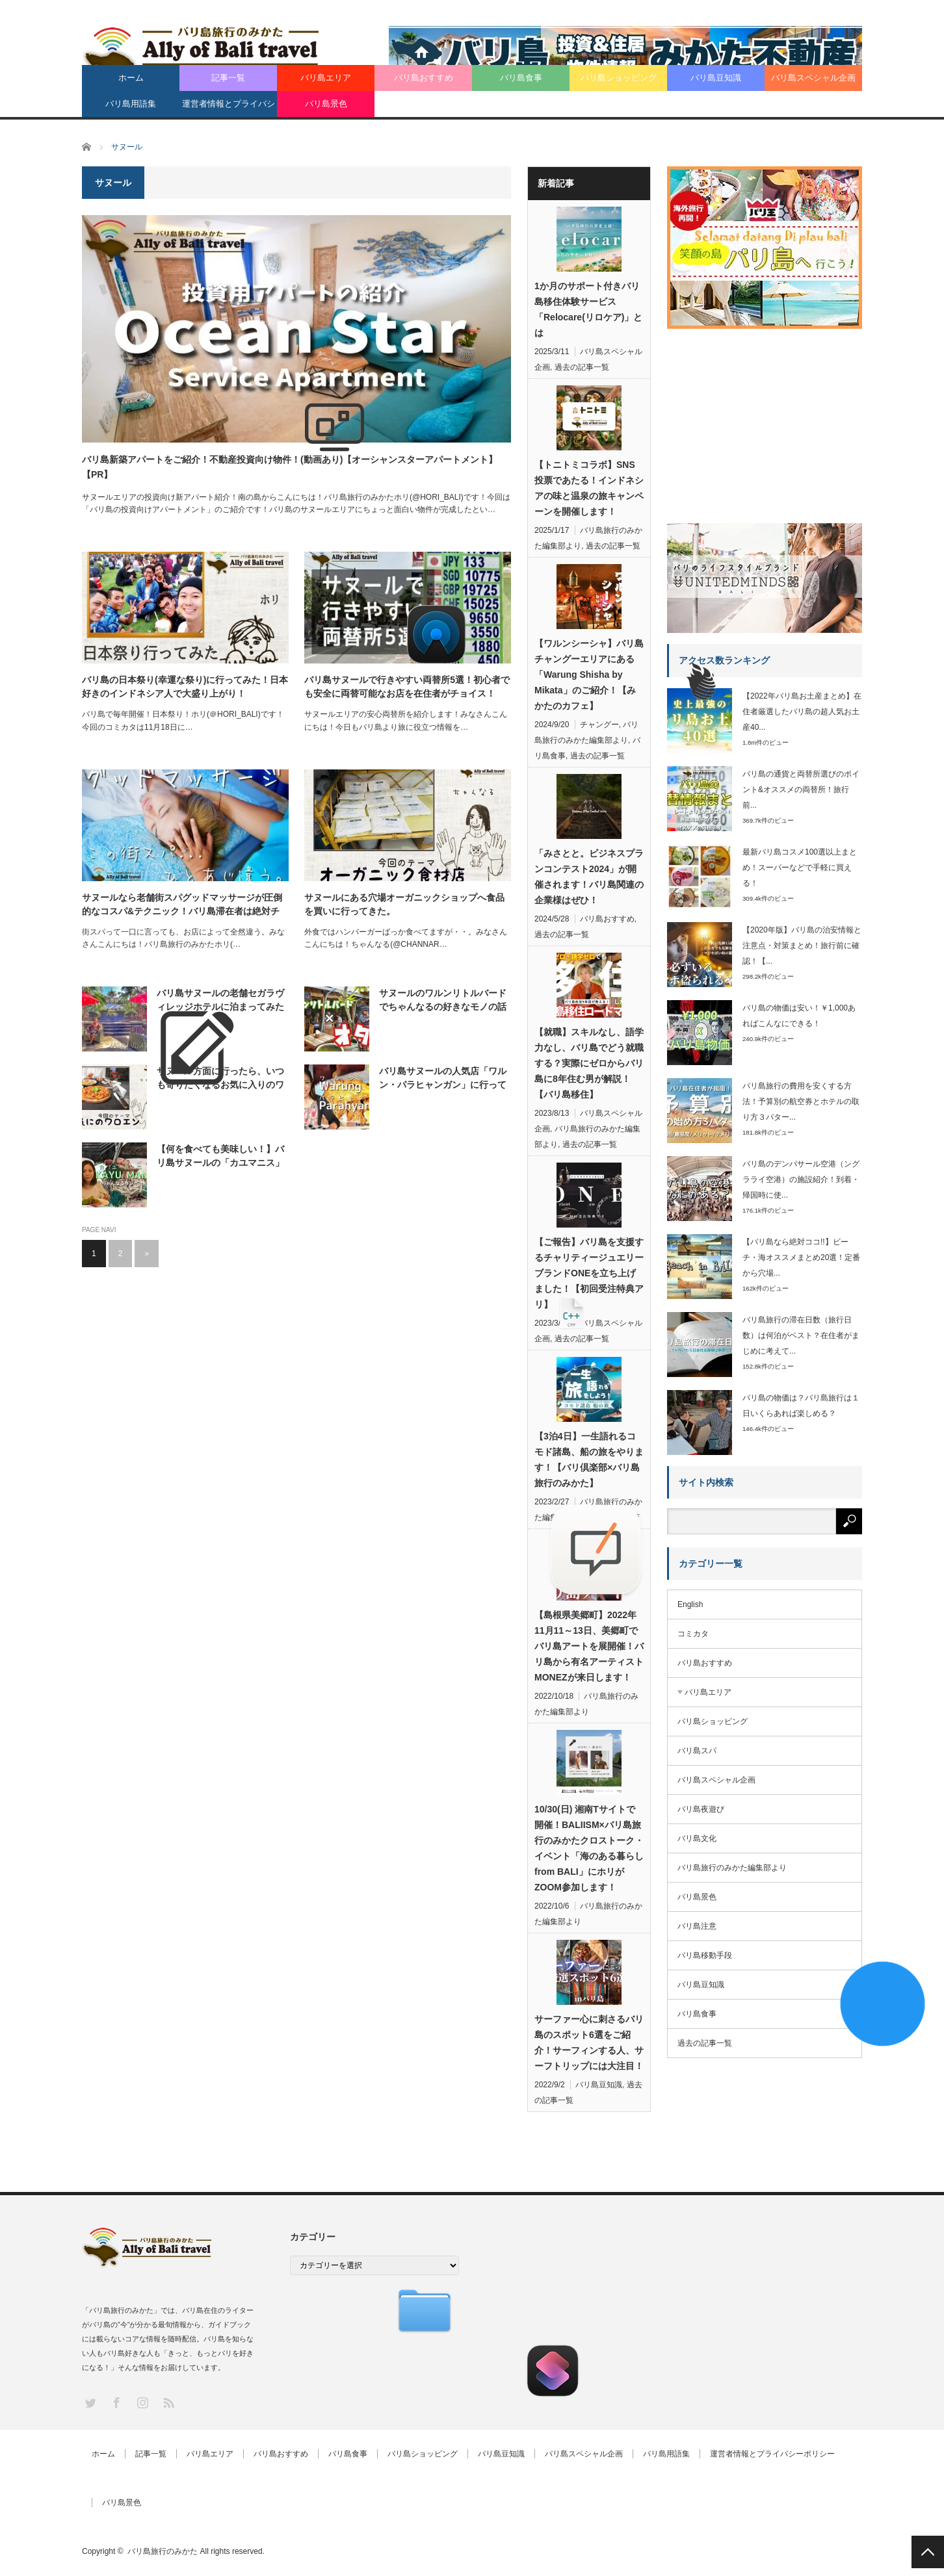 This screenshot has height=2576, width=944. I want to click on open glade interface designer, so click(701, 681).